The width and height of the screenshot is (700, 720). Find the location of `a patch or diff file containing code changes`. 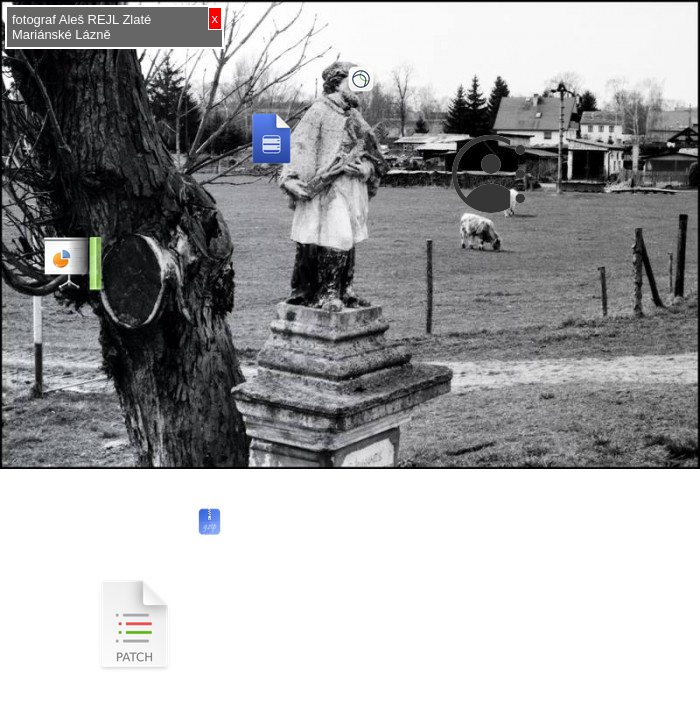

a patch or diff file containing code changes is located at coordinates (134, 625).